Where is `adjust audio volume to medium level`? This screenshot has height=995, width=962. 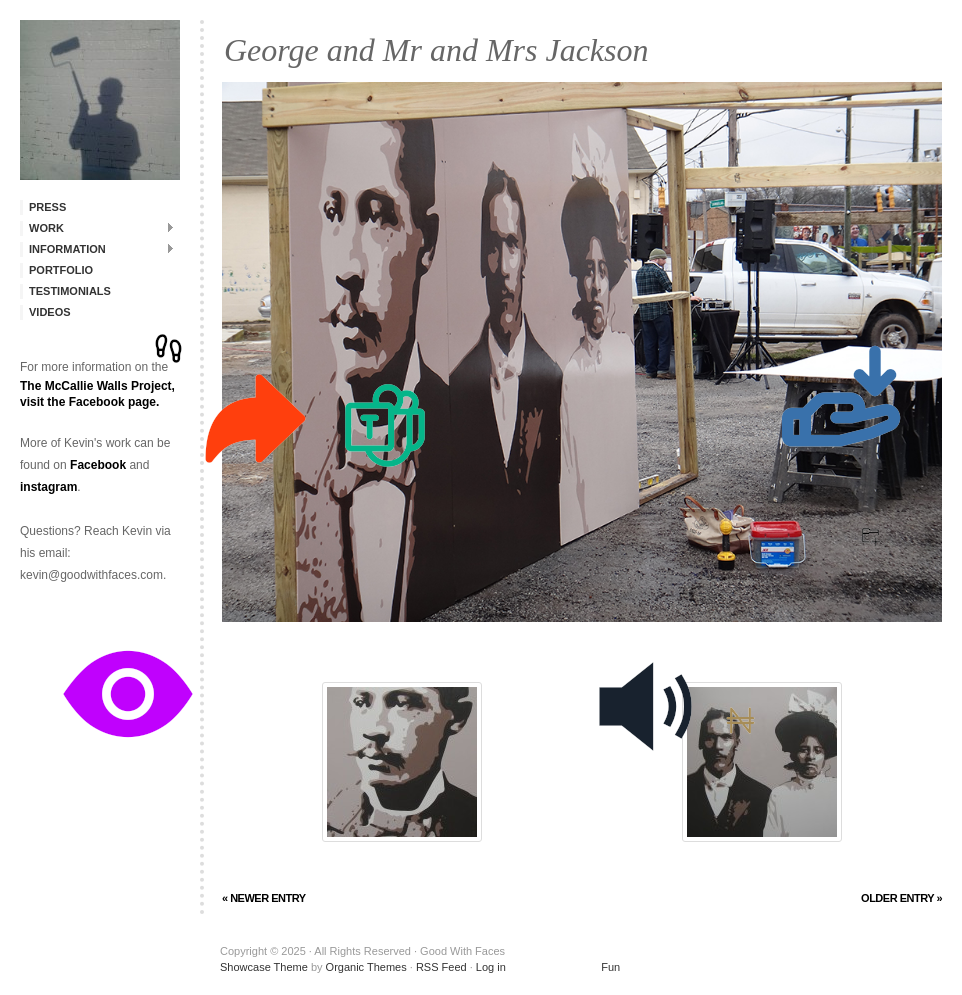 adjust audio volume to medium level is located at coordinates (645, 706).